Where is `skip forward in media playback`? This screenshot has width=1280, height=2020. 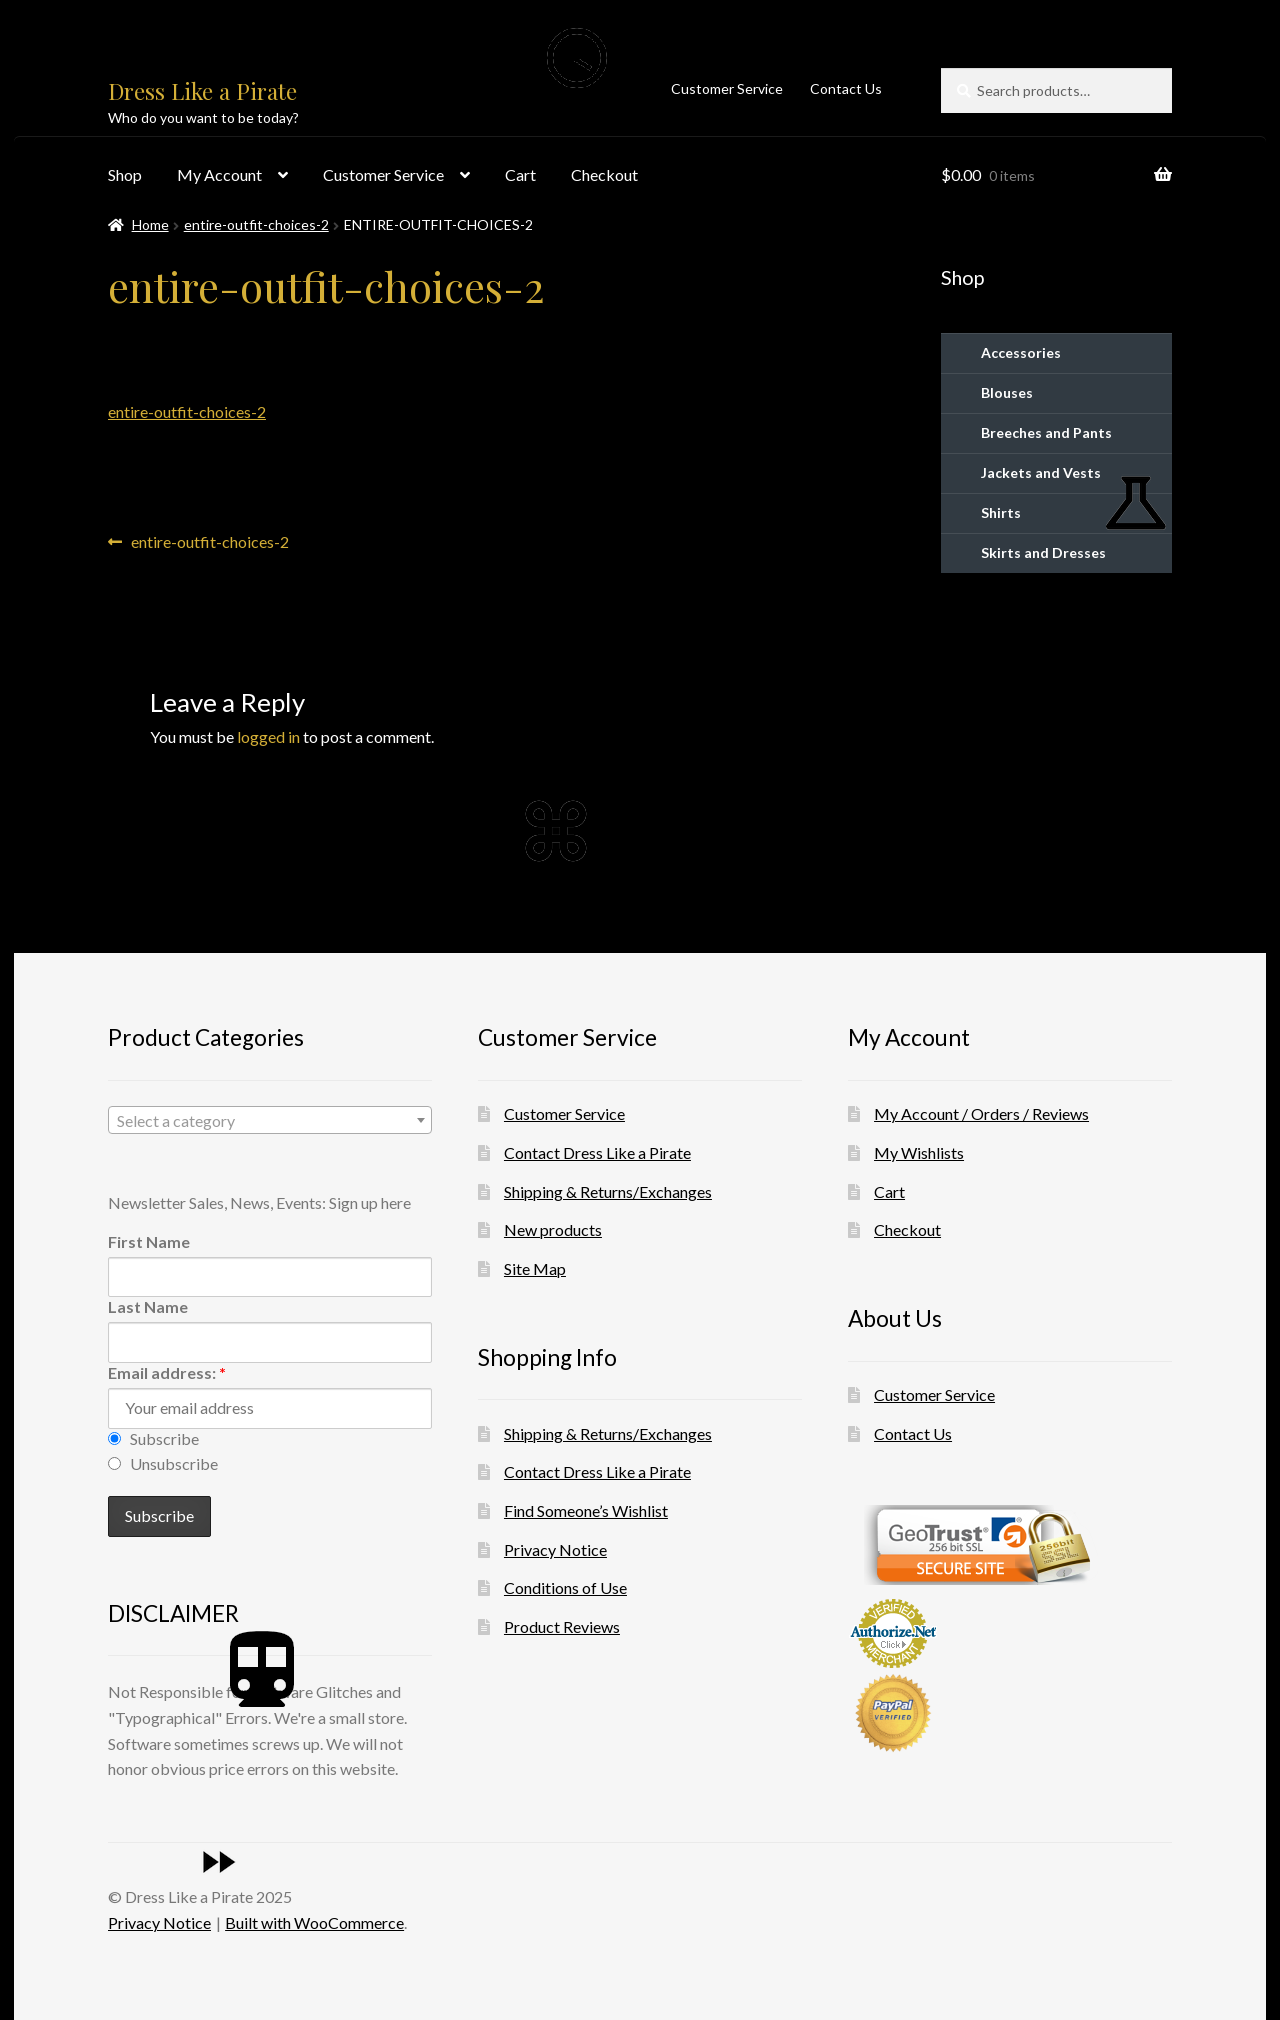
skip forward in media playback is located at coordinates (218, 1862).